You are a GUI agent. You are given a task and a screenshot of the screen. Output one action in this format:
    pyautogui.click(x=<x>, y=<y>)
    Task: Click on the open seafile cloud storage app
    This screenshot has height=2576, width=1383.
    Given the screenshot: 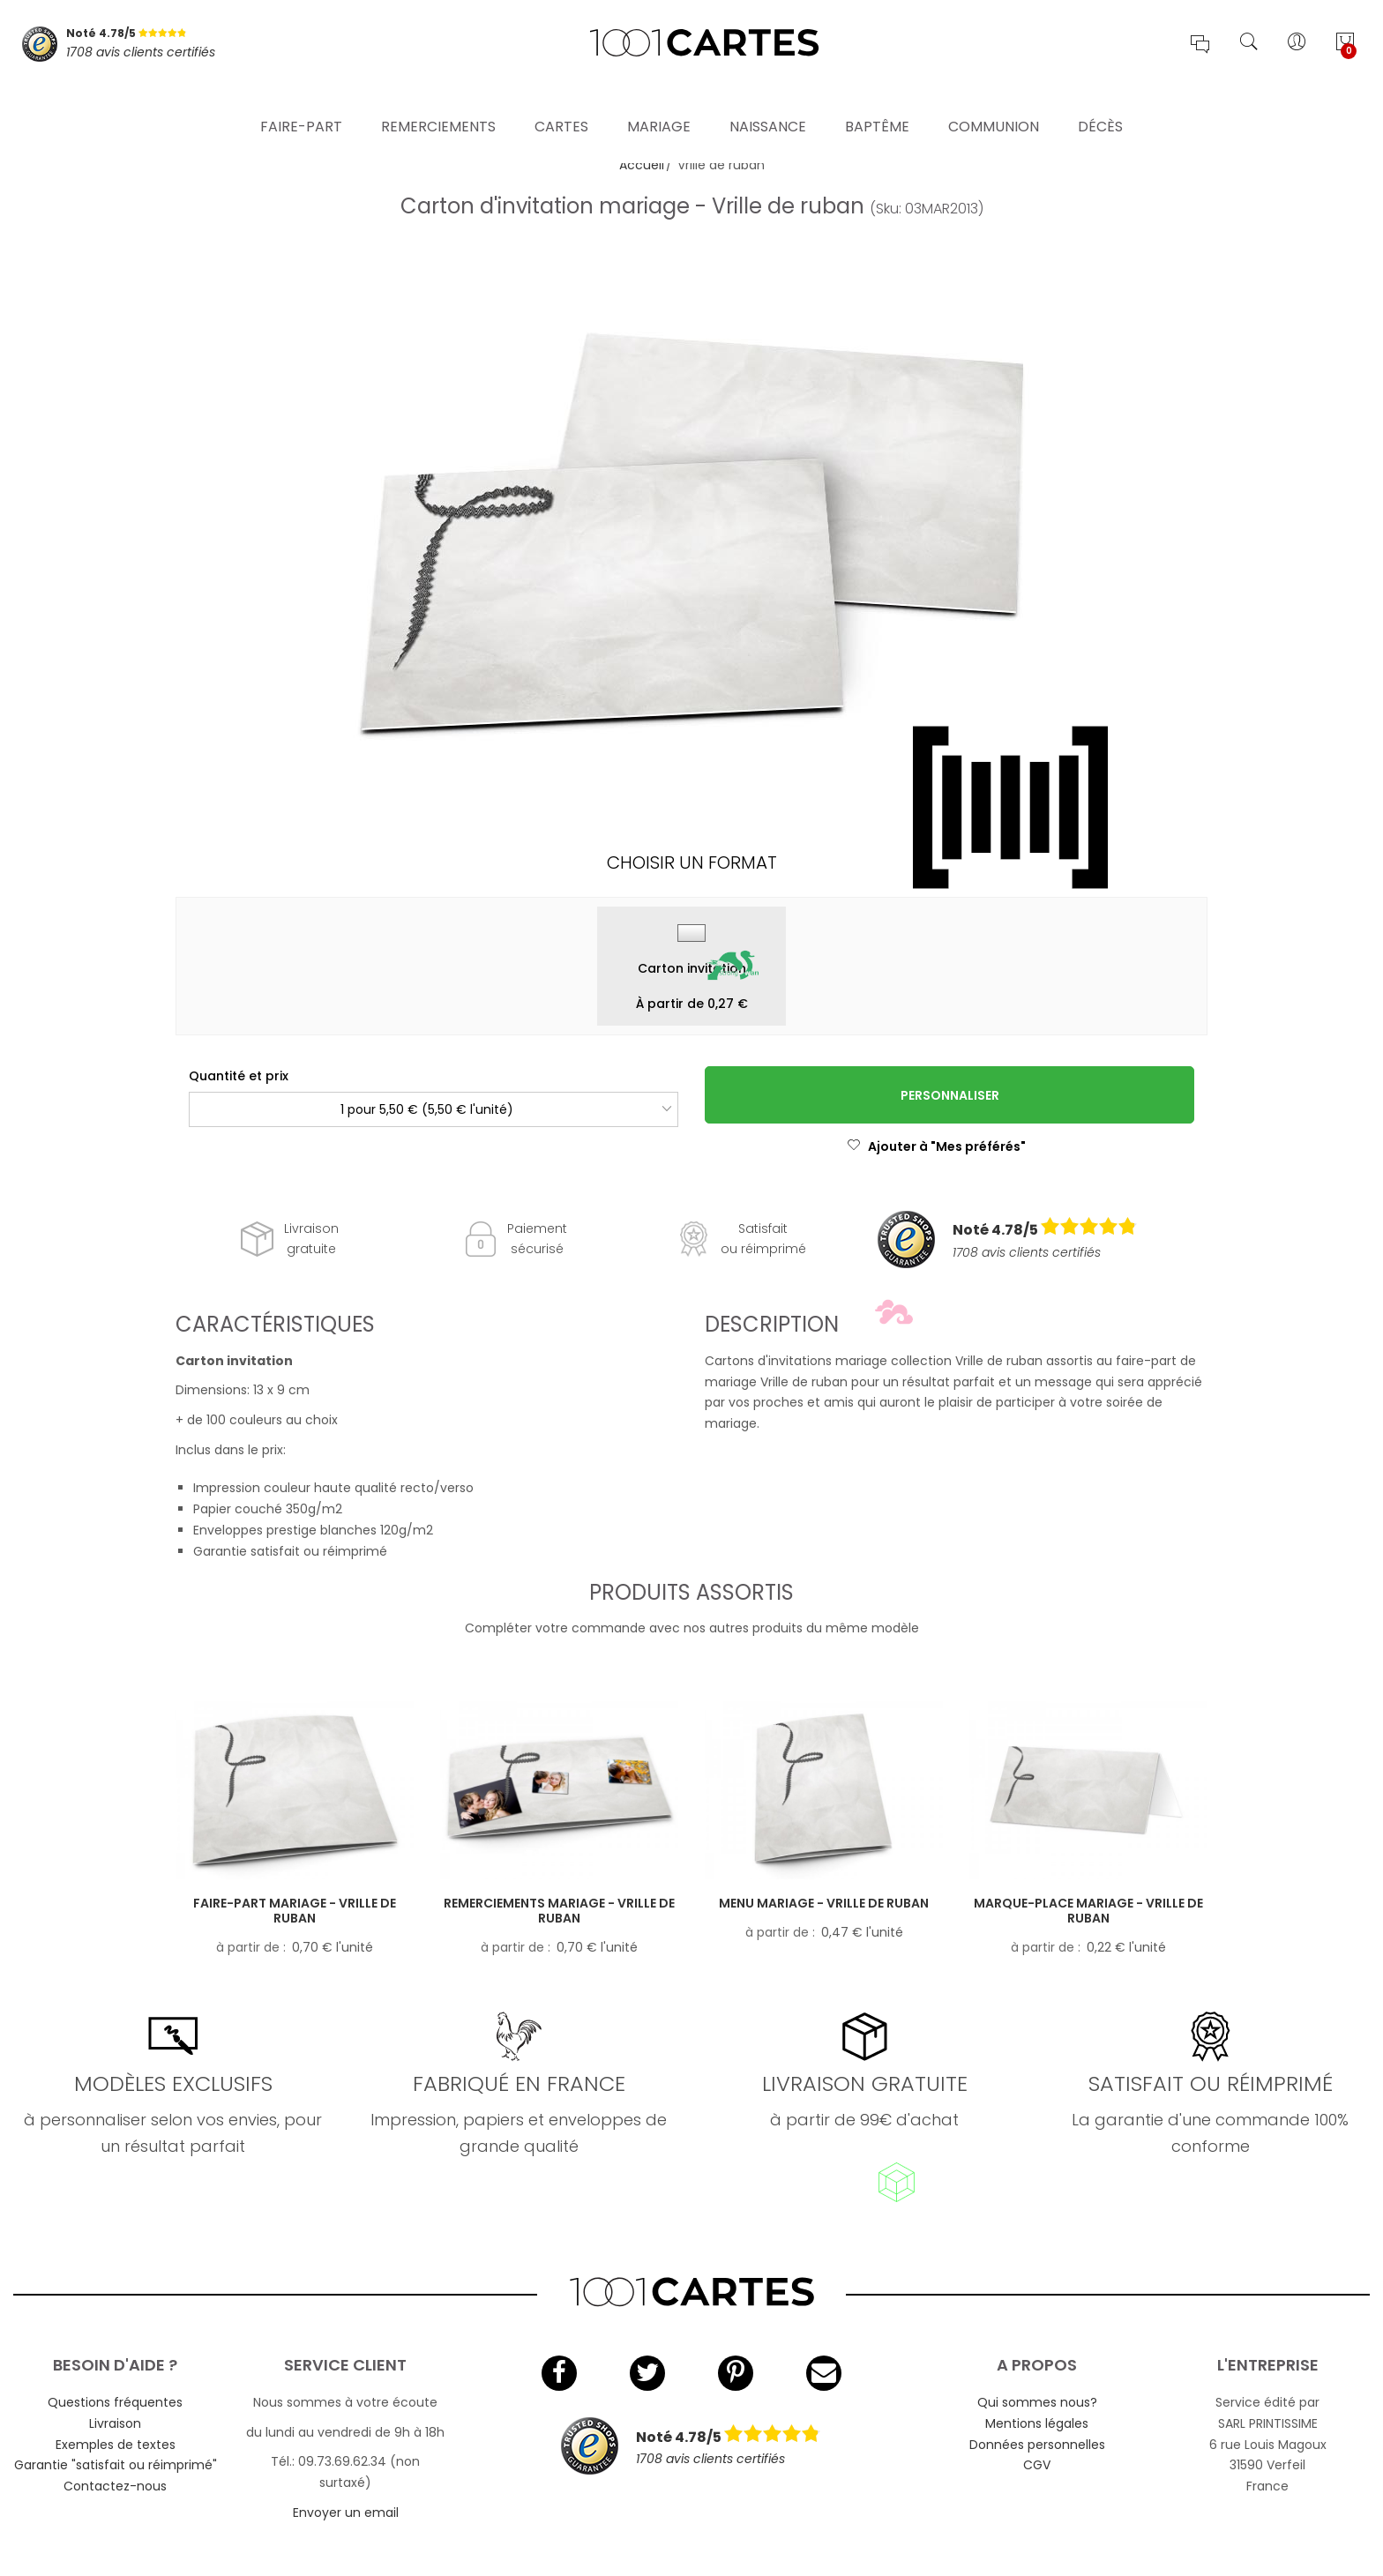 What is the action you would take?
    pyautogui.click(x=893, y=1311)
    